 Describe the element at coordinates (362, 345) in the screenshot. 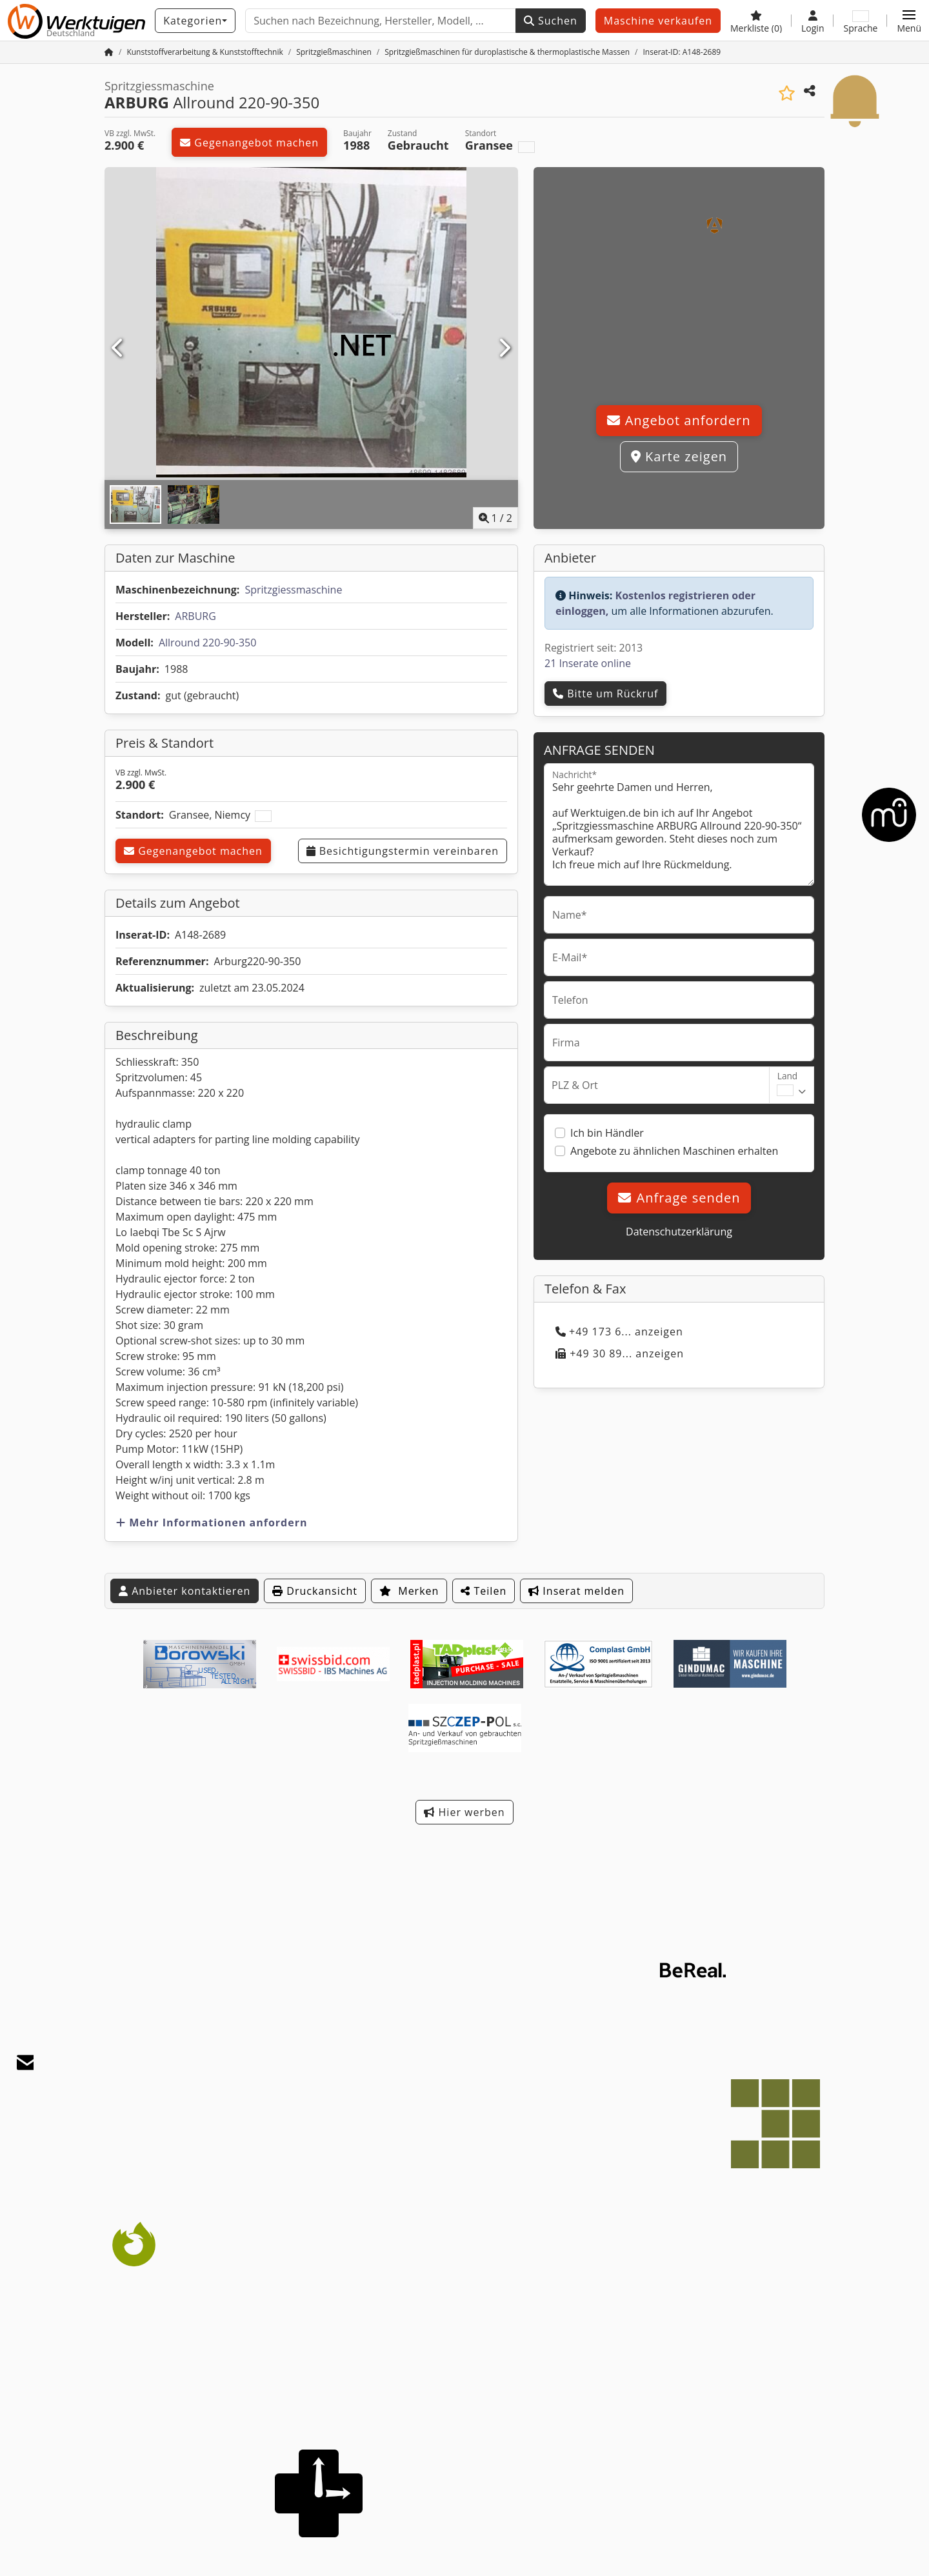

I see `indicates a .NET framework project or application` at that location.